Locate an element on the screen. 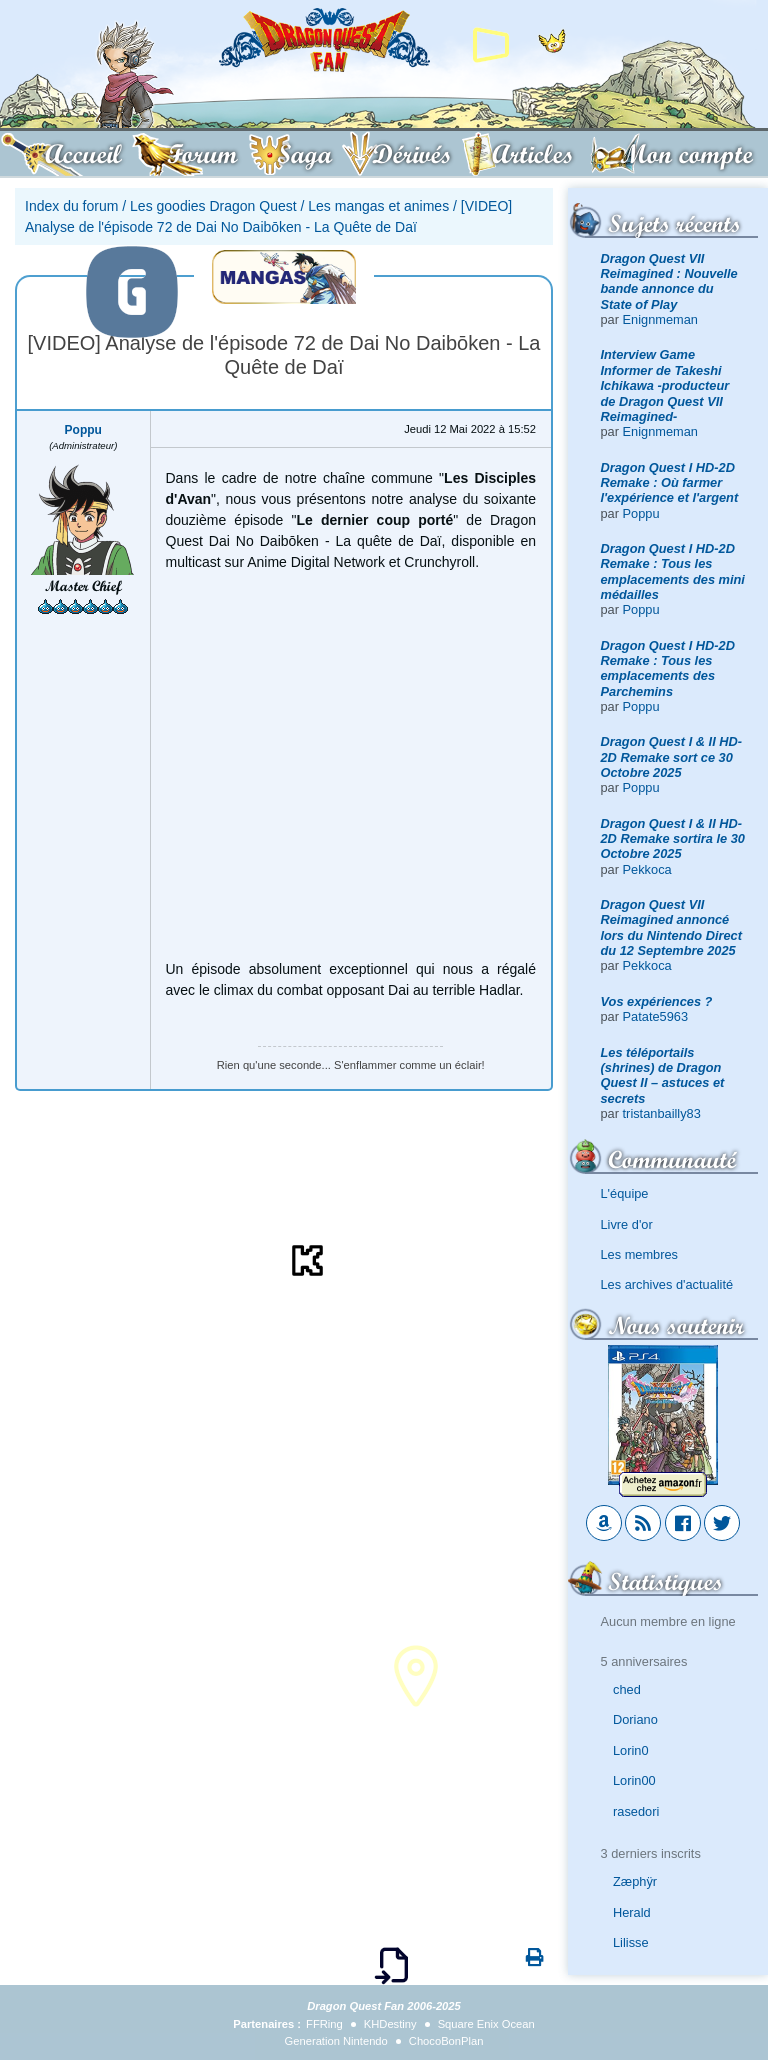  view current location on map is located at coordinates (416, 1676).